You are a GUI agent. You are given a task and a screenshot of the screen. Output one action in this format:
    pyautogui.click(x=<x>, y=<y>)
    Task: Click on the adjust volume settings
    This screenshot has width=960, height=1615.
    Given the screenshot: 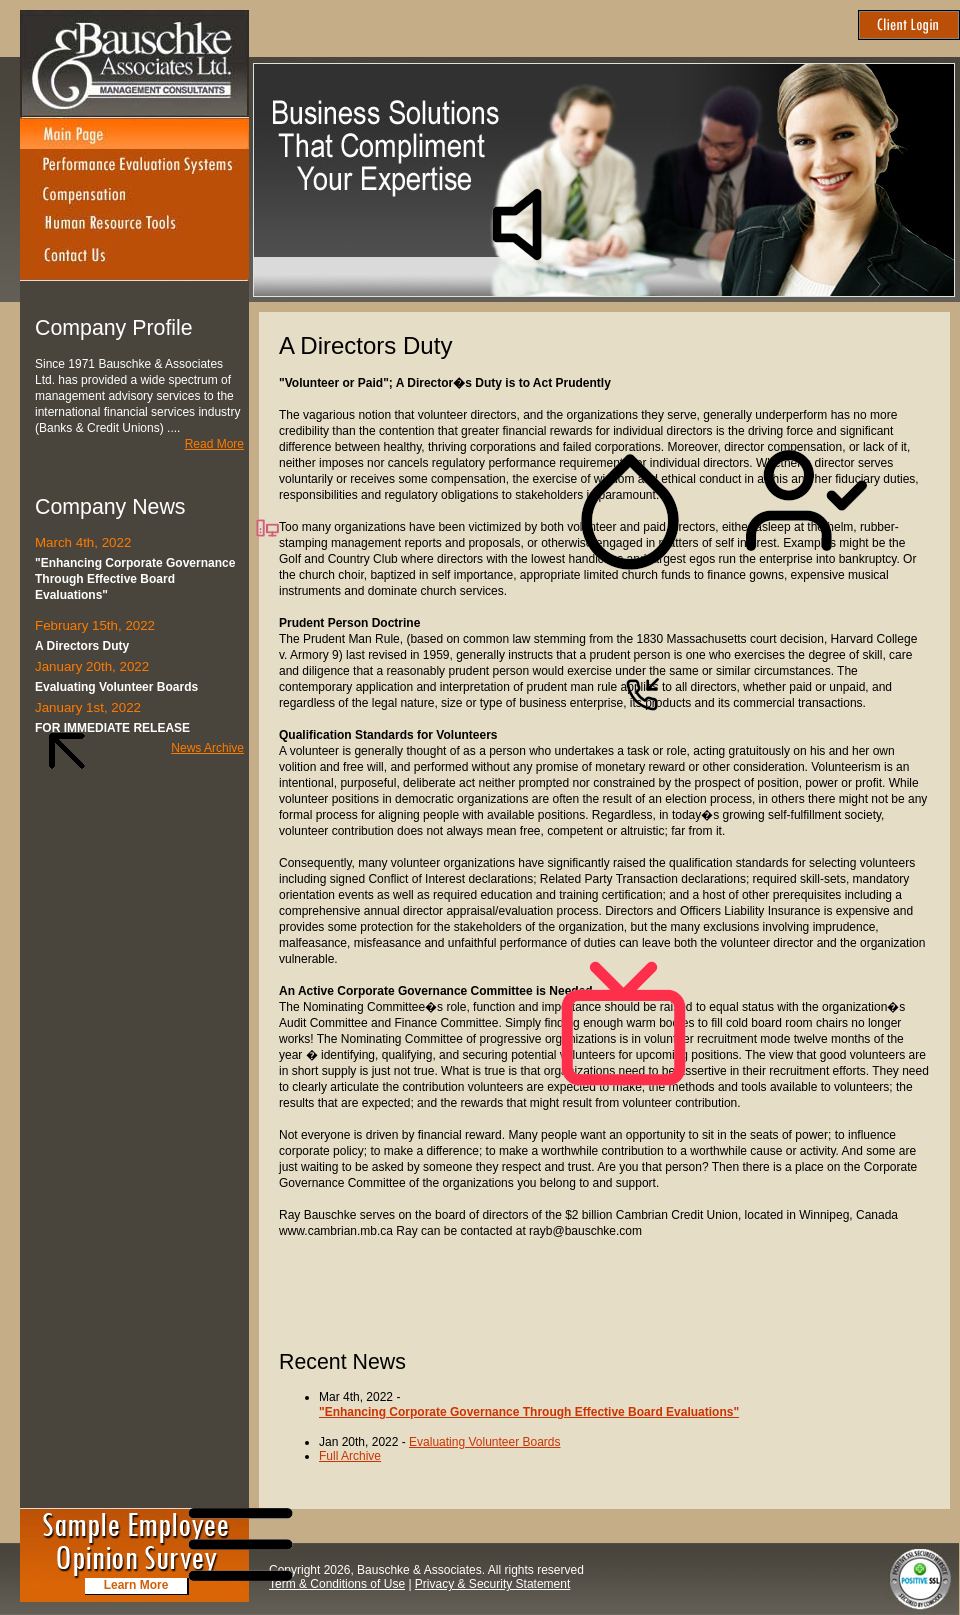 What is the action you would take?
    pyautogui.click(x=541, y=224)
    